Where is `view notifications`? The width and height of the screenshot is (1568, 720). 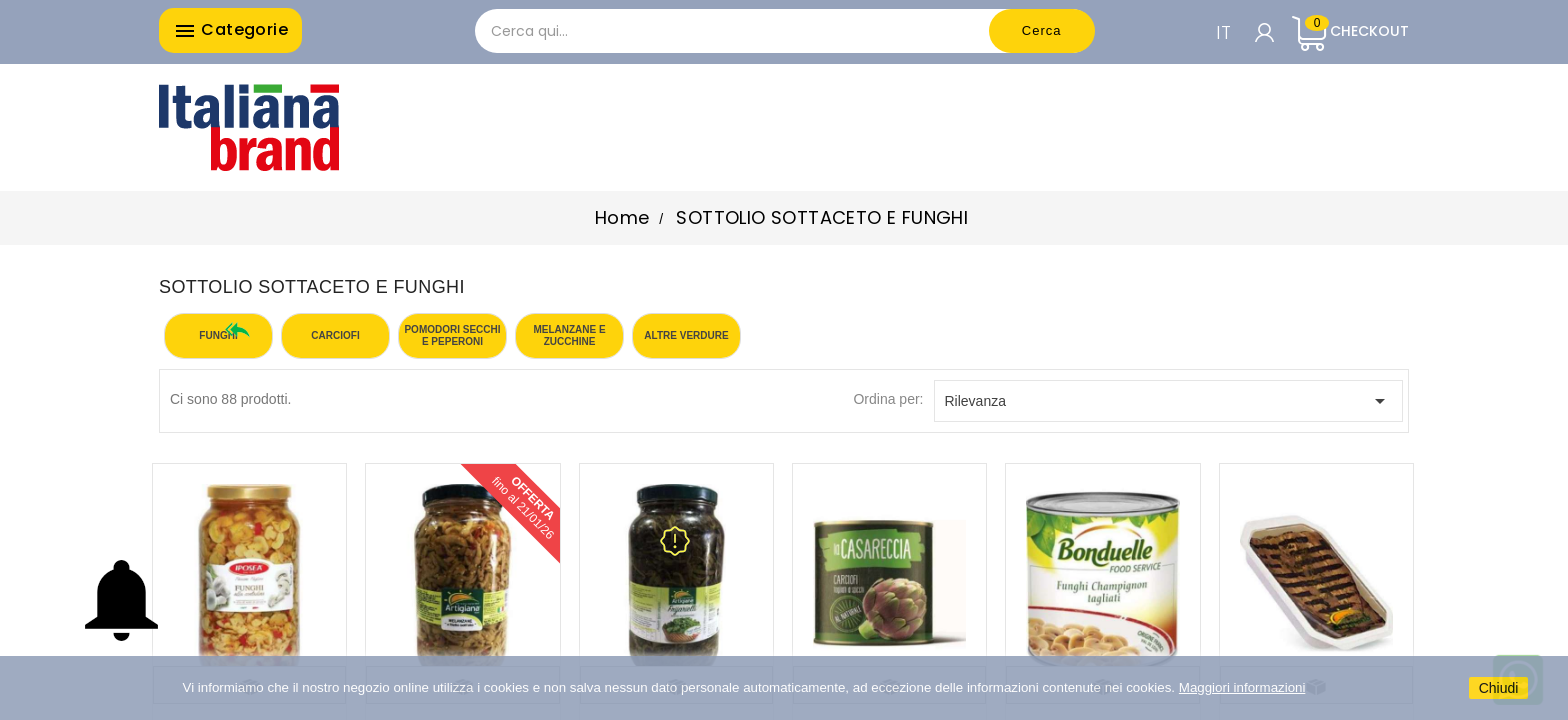 view notifications is located at coordinates (121, 600).